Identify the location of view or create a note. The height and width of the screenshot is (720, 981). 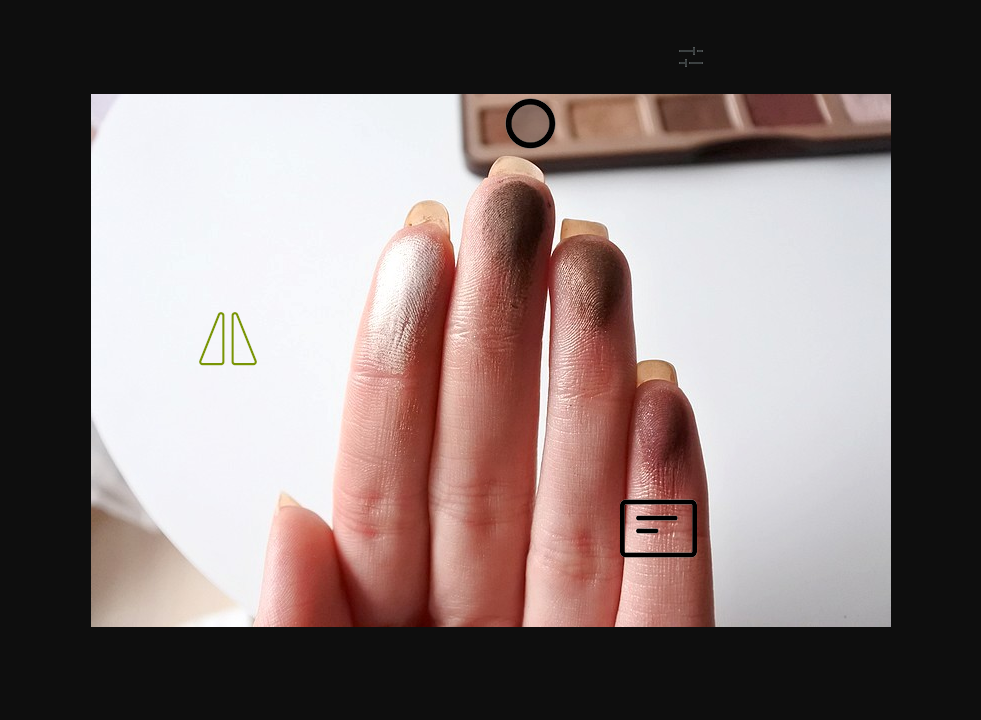
(658, 528).